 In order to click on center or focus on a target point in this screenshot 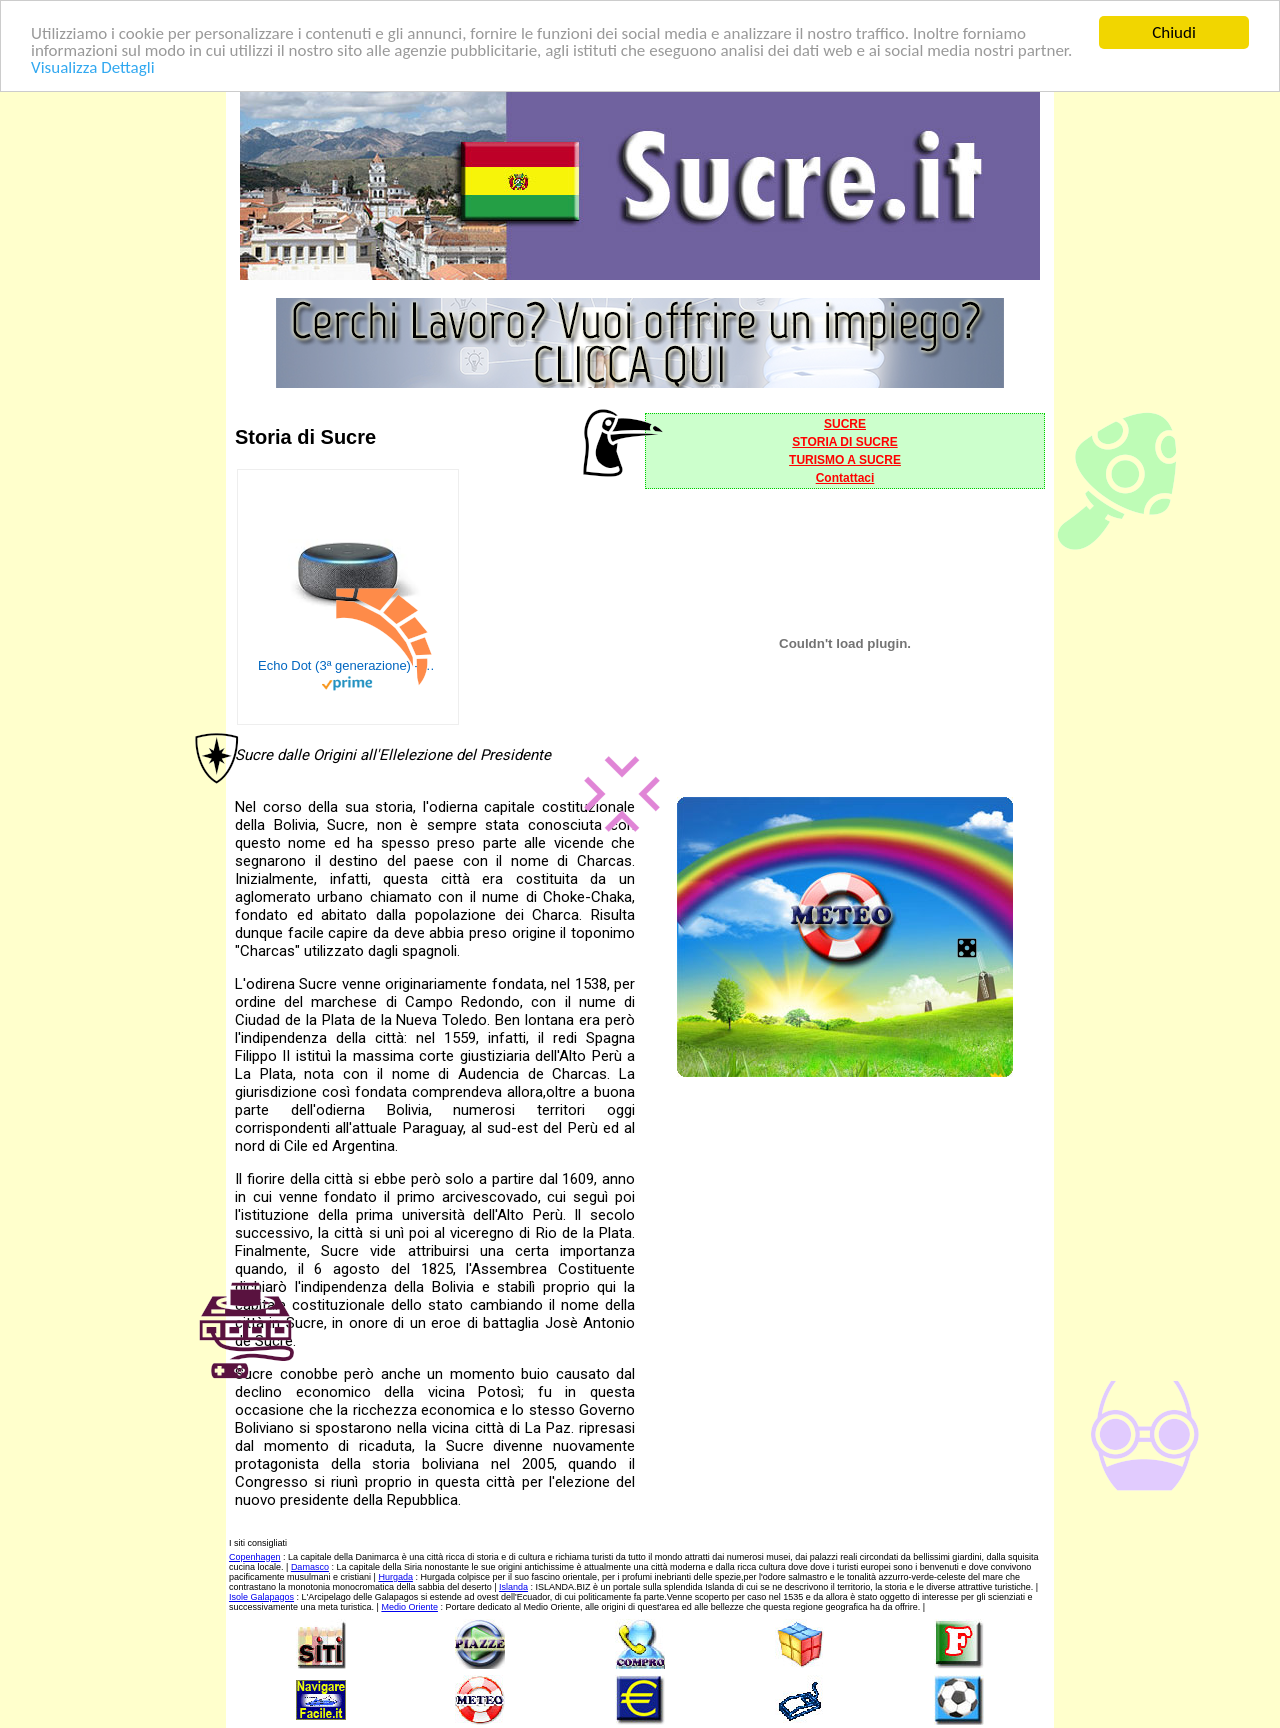, I will do `click(622, 794)`.